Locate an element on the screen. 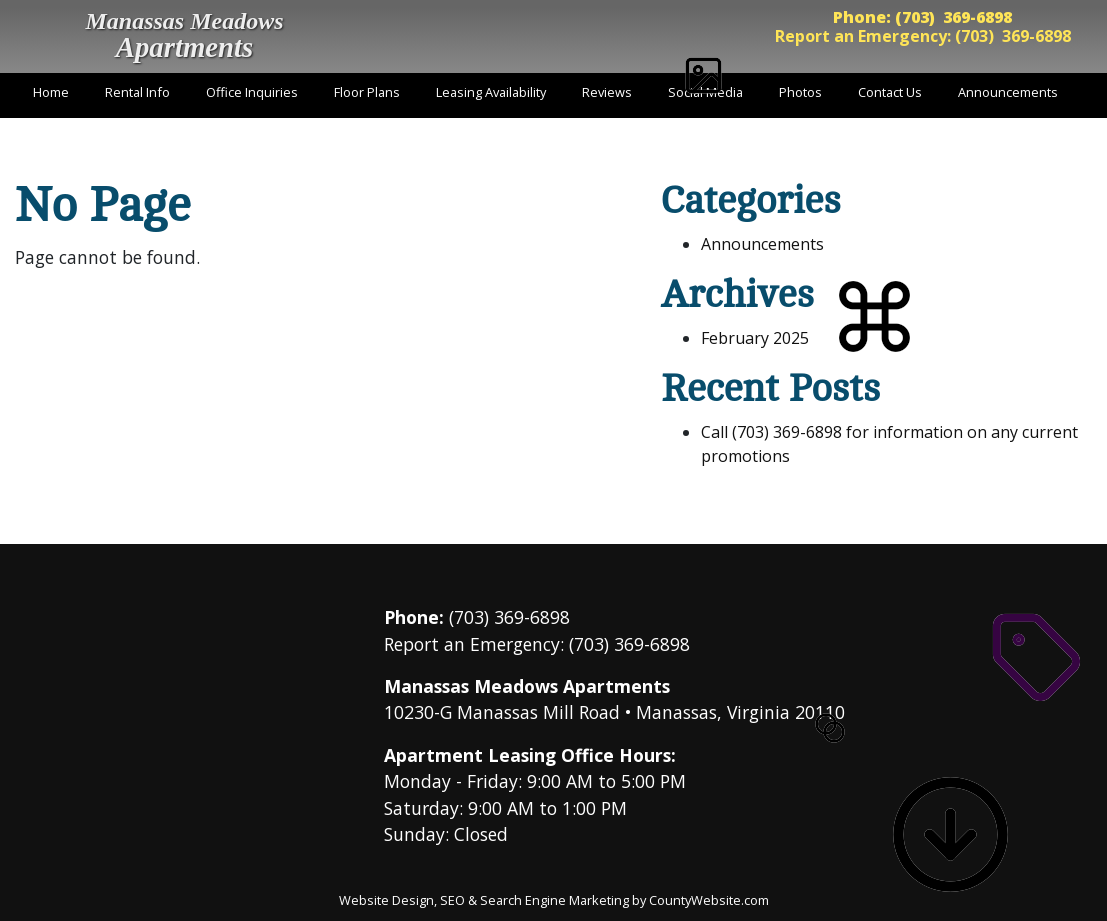 Image resolution: width=1107 pixels, height=921 pixels. view or open an image file is located at coordinates (703, 75).